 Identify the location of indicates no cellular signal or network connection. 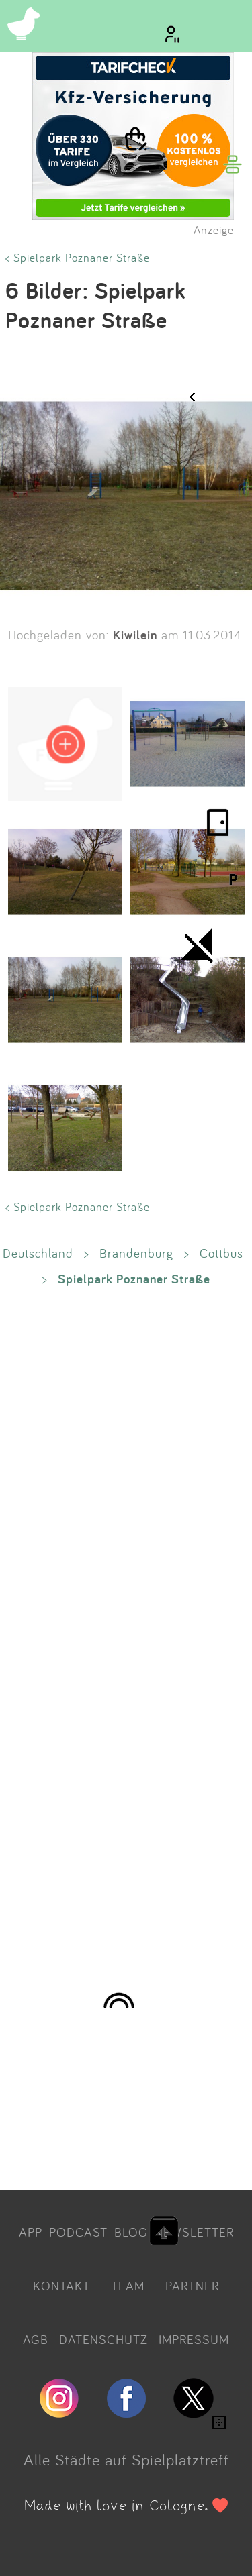
(198, 946).